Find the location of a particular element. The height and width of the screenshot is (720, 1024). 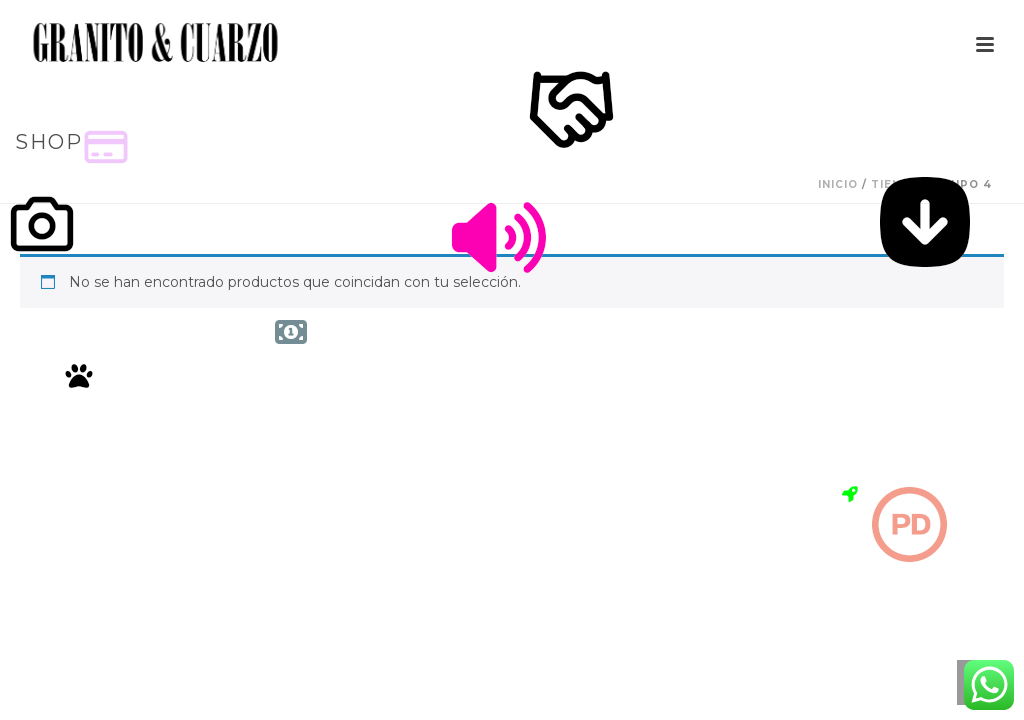

launch or deploy an application is located at coordinates (850, 493).